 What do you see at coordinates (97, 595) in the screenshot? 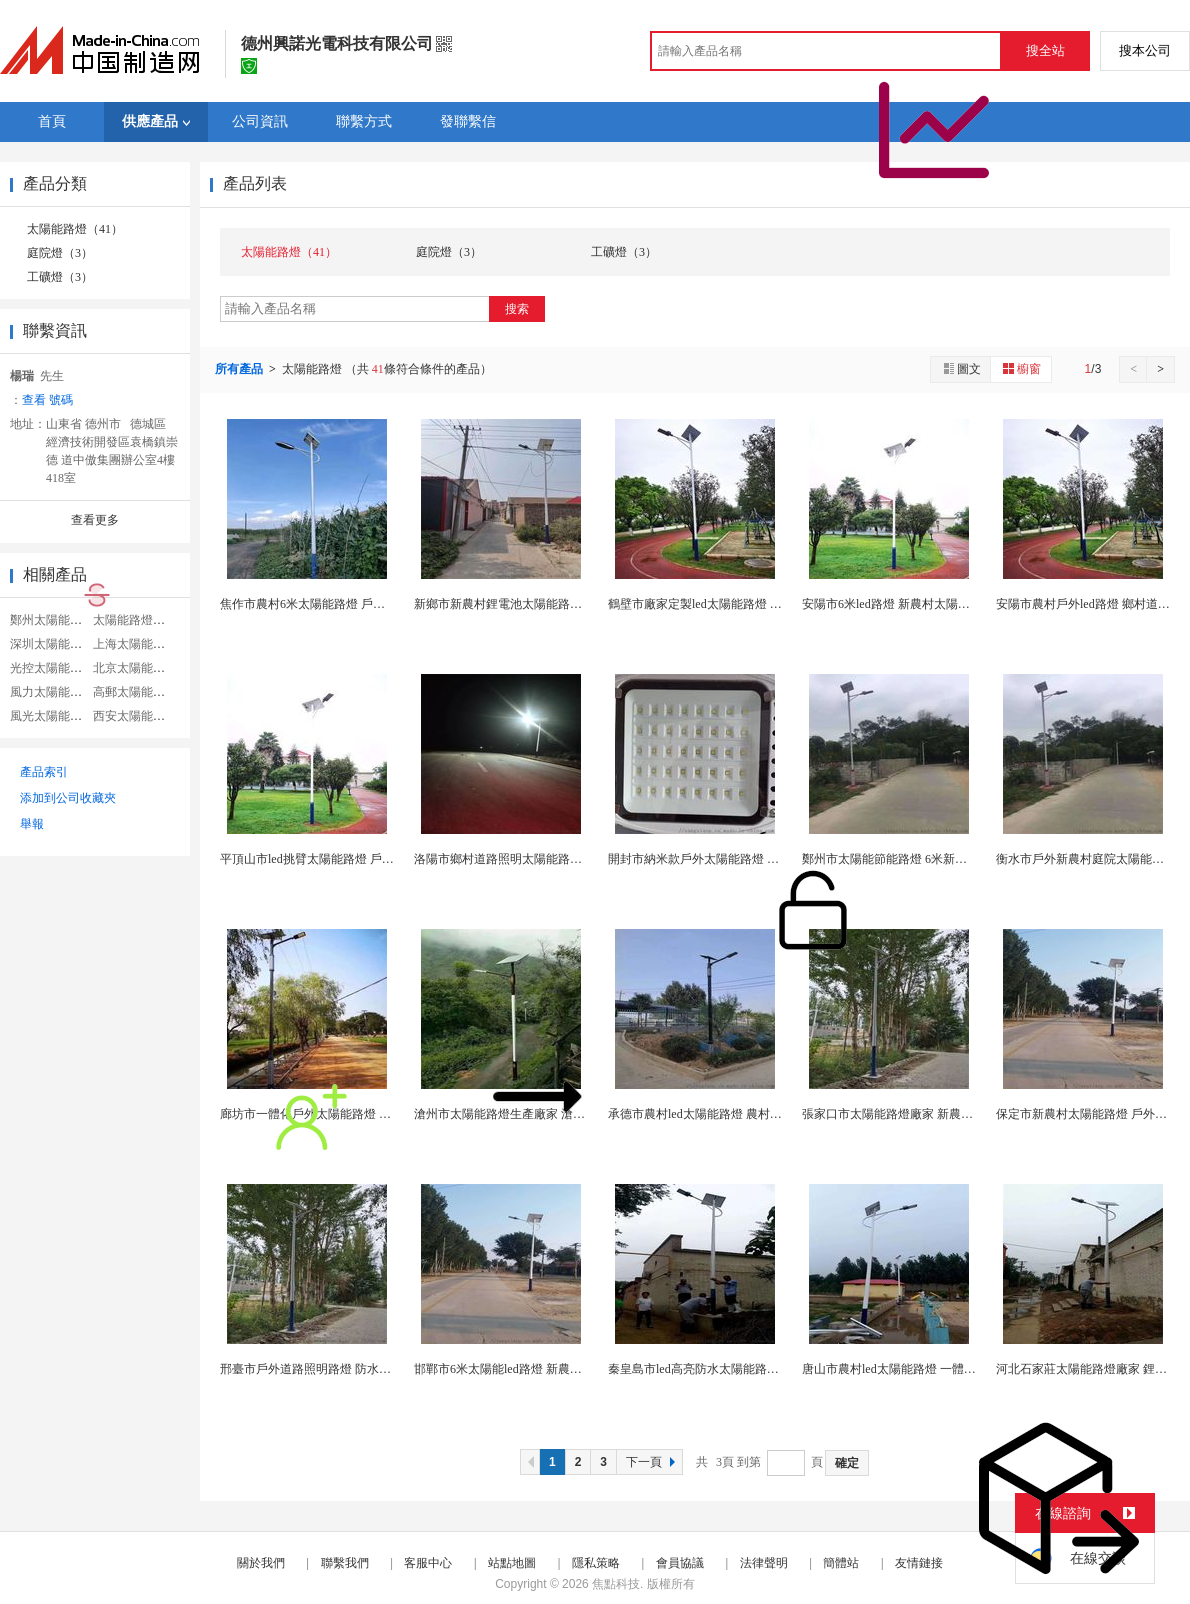
I see `apply strikethrough formatting to selected text` at bounding box center [97, 595].